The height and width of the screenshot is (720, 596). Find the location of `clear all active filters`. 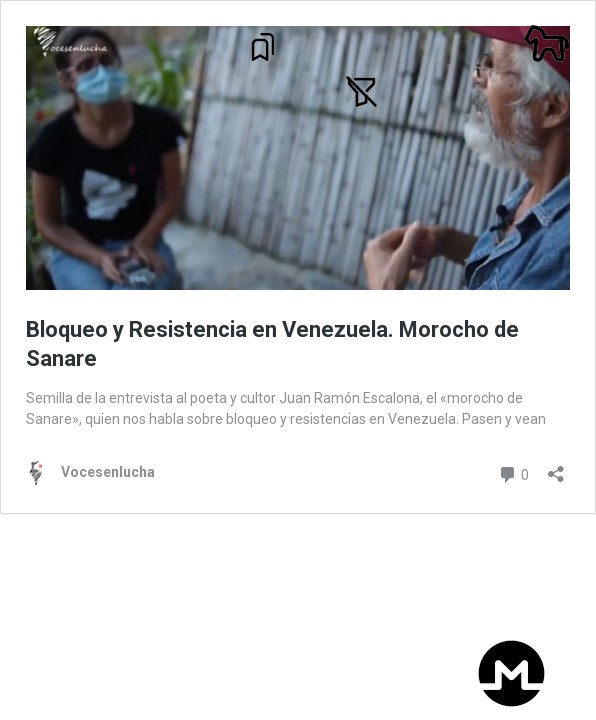

clear all active filters is located at coordinates (361, 91).